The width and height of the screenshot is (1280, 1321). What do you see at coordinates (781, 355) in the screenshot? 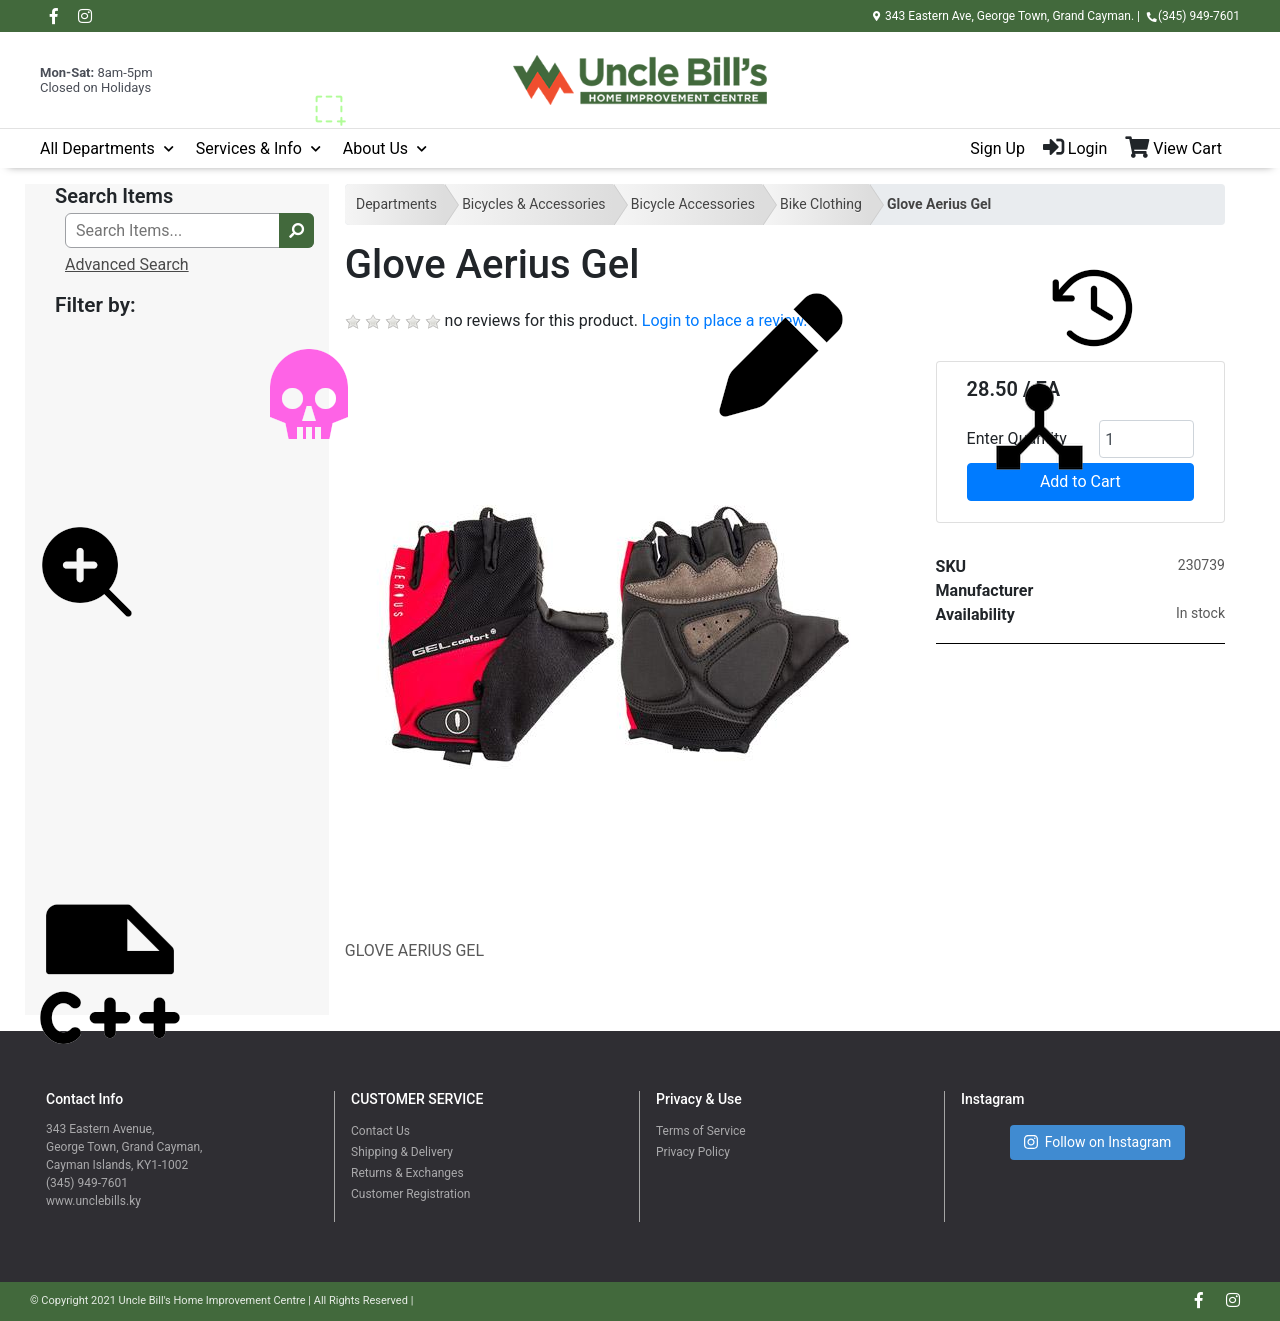
I see `edit or modify content` at bounding box center [781, 355].